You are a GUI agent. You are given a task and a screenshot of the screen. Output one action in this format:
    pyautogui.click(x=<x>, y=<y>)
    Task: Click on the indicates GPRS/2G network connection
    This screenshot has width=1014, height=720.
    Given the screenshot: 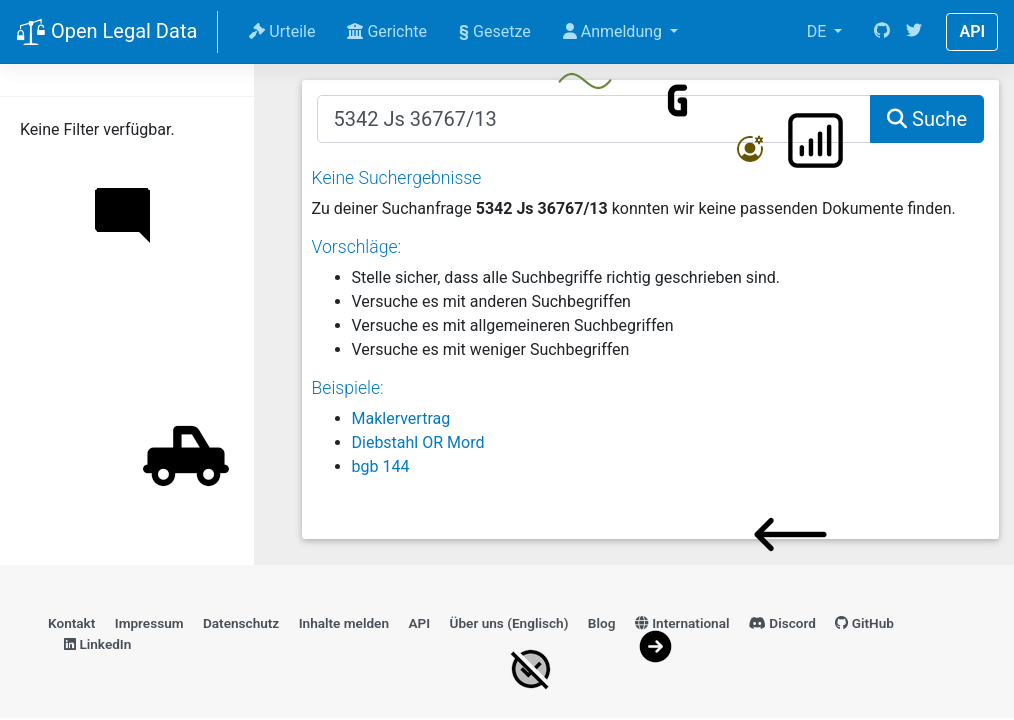 What is the action you would take?
    pyautogui.click(x=677, y=100)
    